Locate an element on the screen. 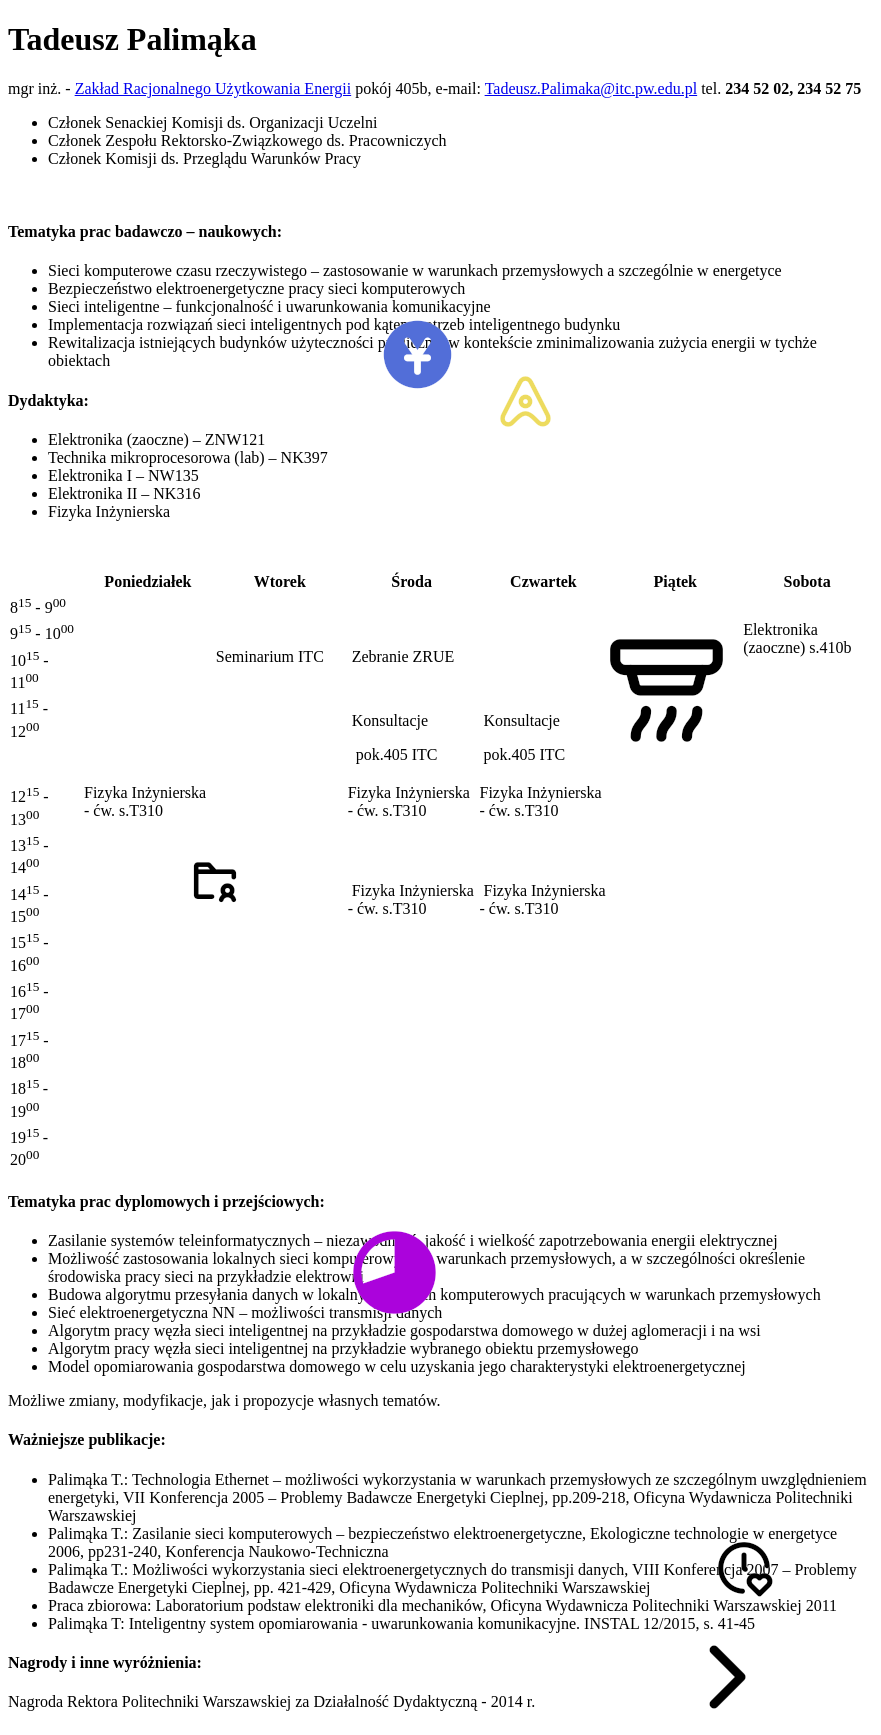  navigate to the next item or screen is located at coordinates (723, 1677).